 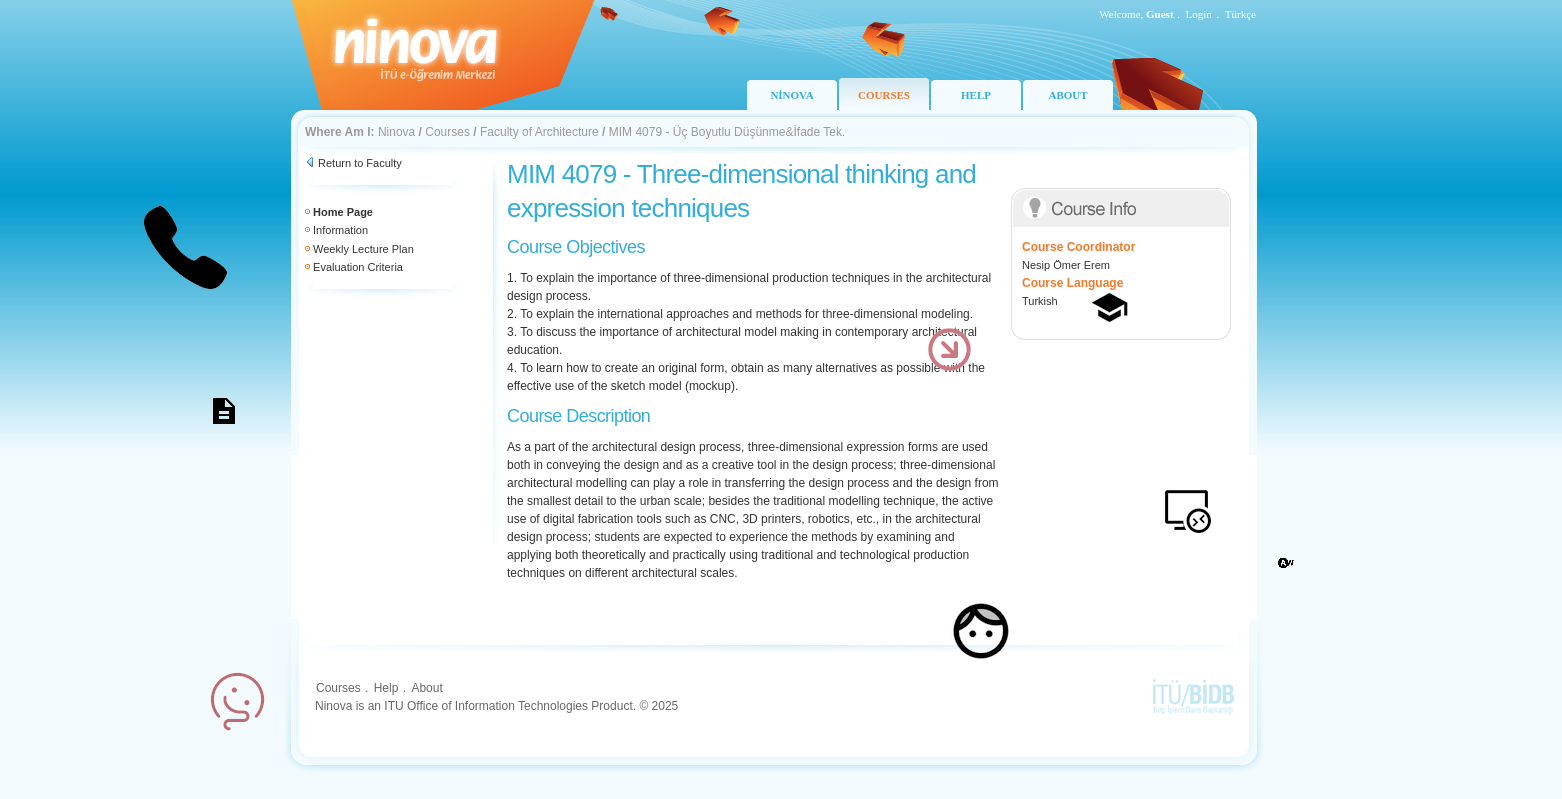 I want to click on navigate to the next section below, so click(x=949, y=349).